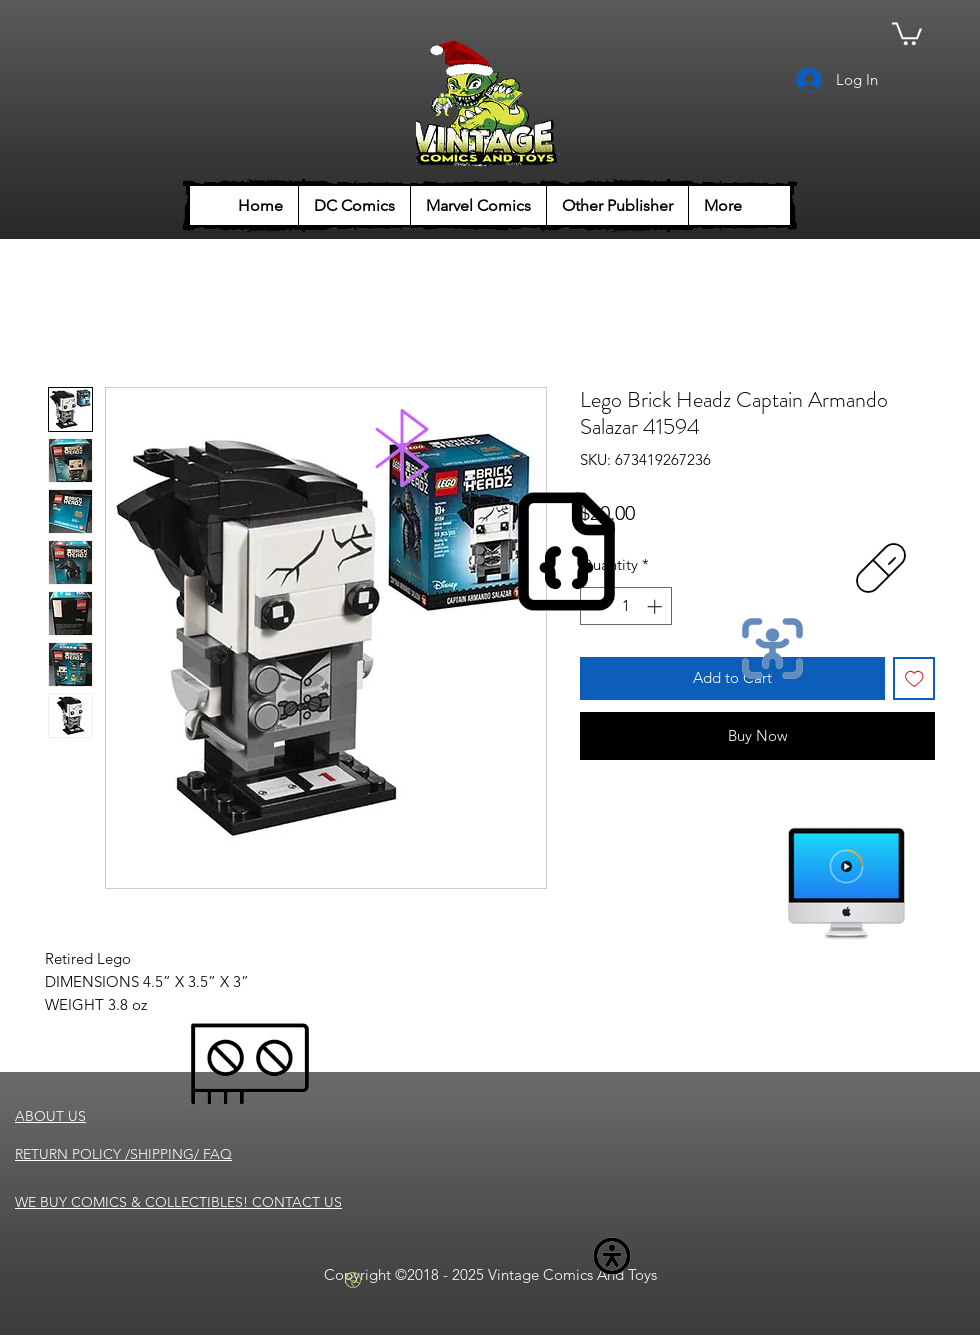  Describe the element at coordinates (612, 1256) in the screenshot. I see `view user profile` at that location.